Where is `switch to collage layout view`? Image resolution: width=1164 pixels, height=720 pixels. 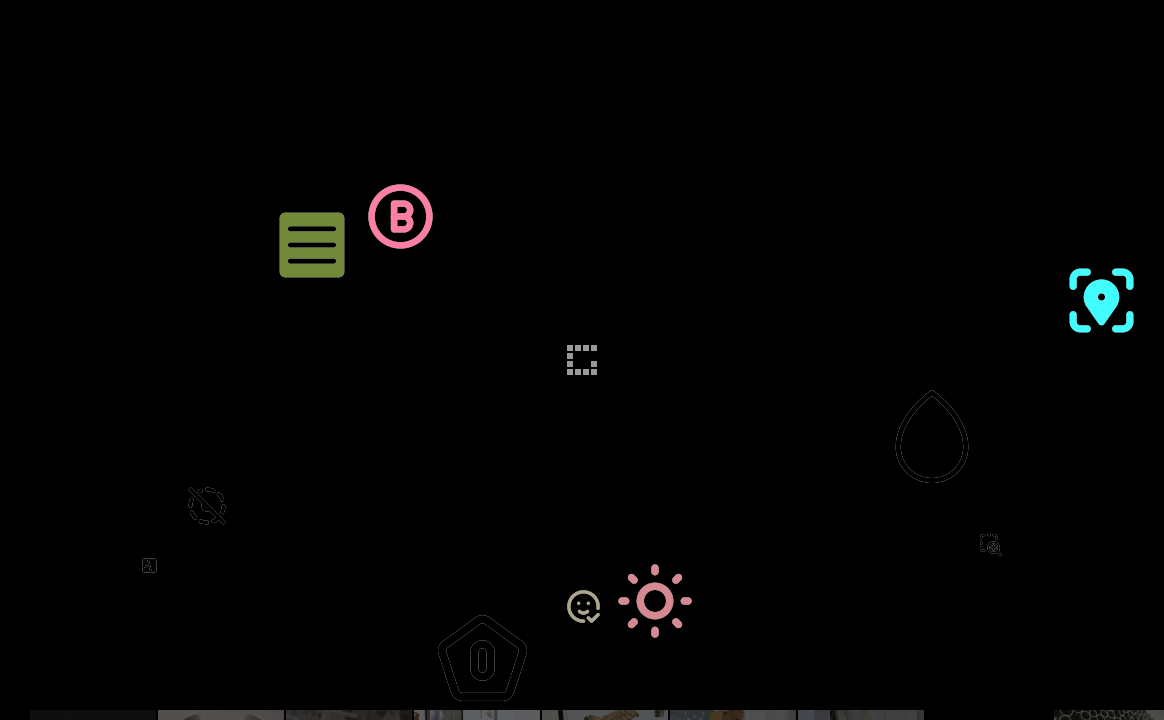
switch to collage layout view is located at coordinates (149, 565).